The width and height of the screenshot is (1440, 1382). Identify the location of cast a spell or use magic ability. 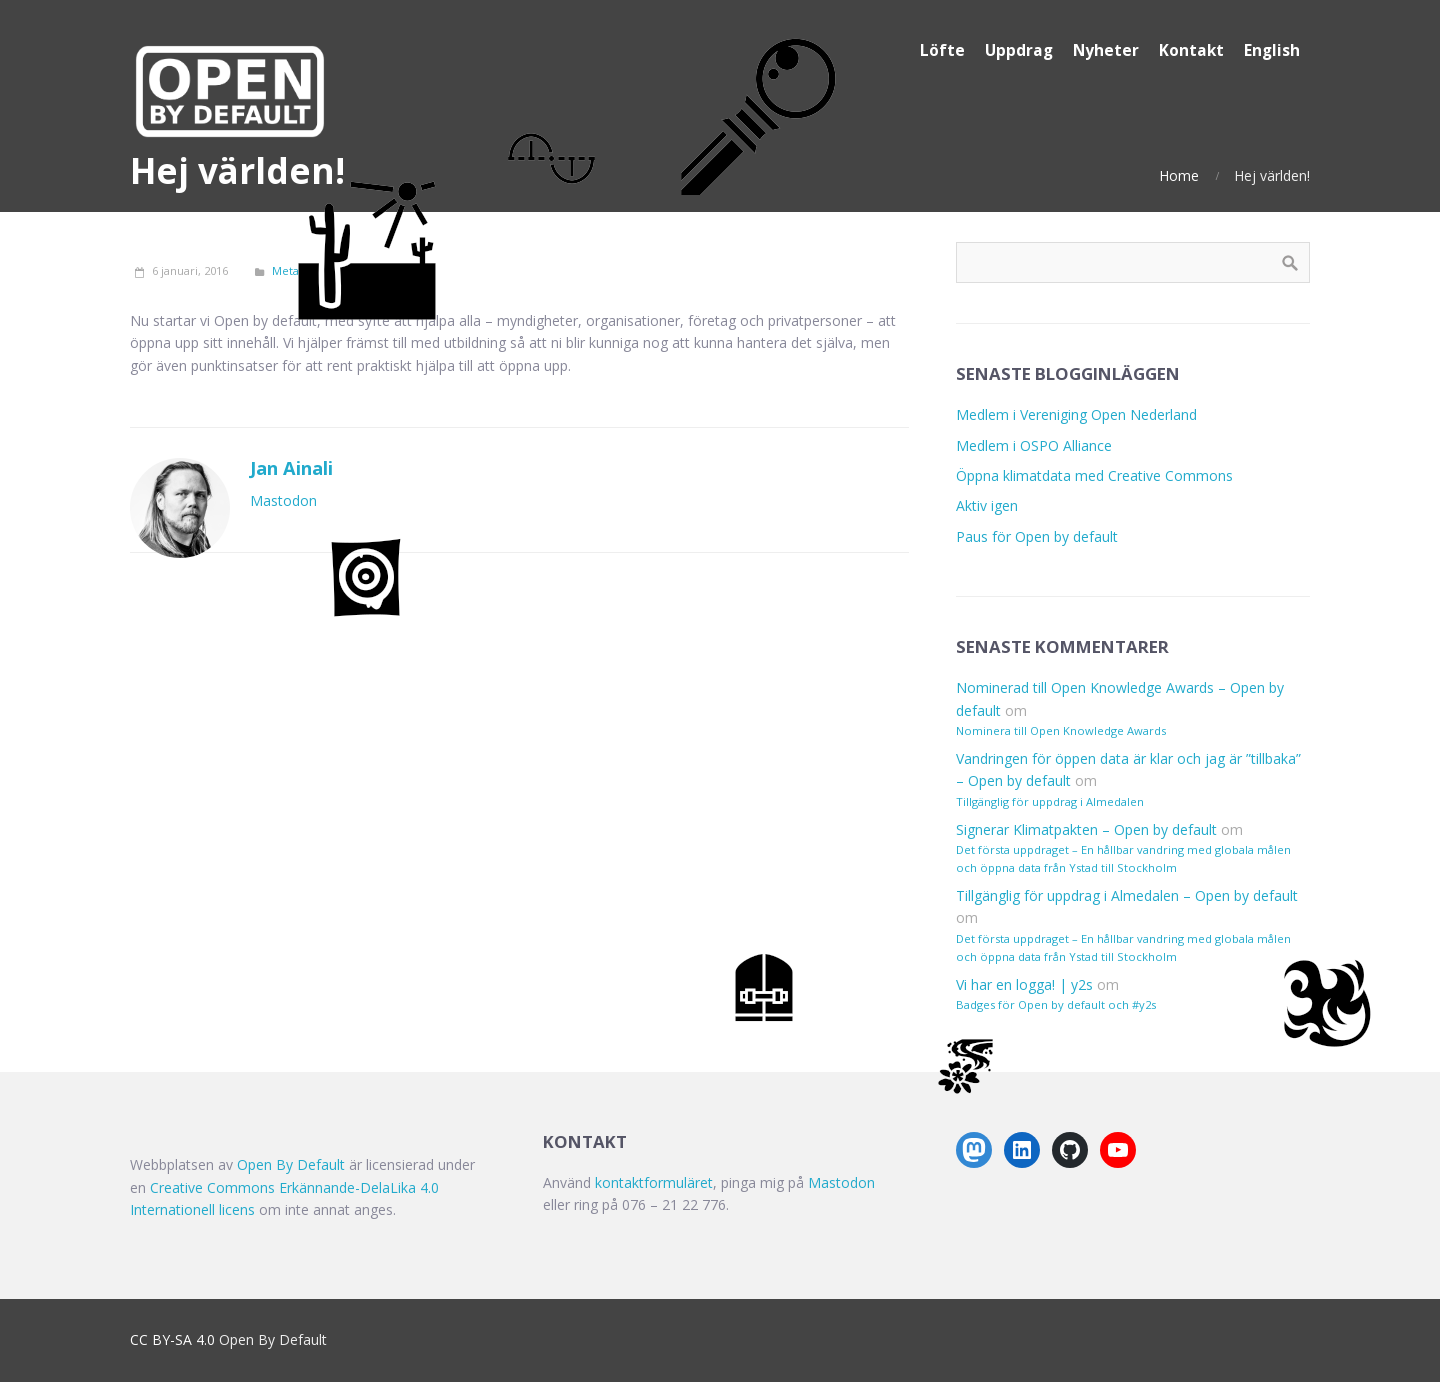
(766, 110).